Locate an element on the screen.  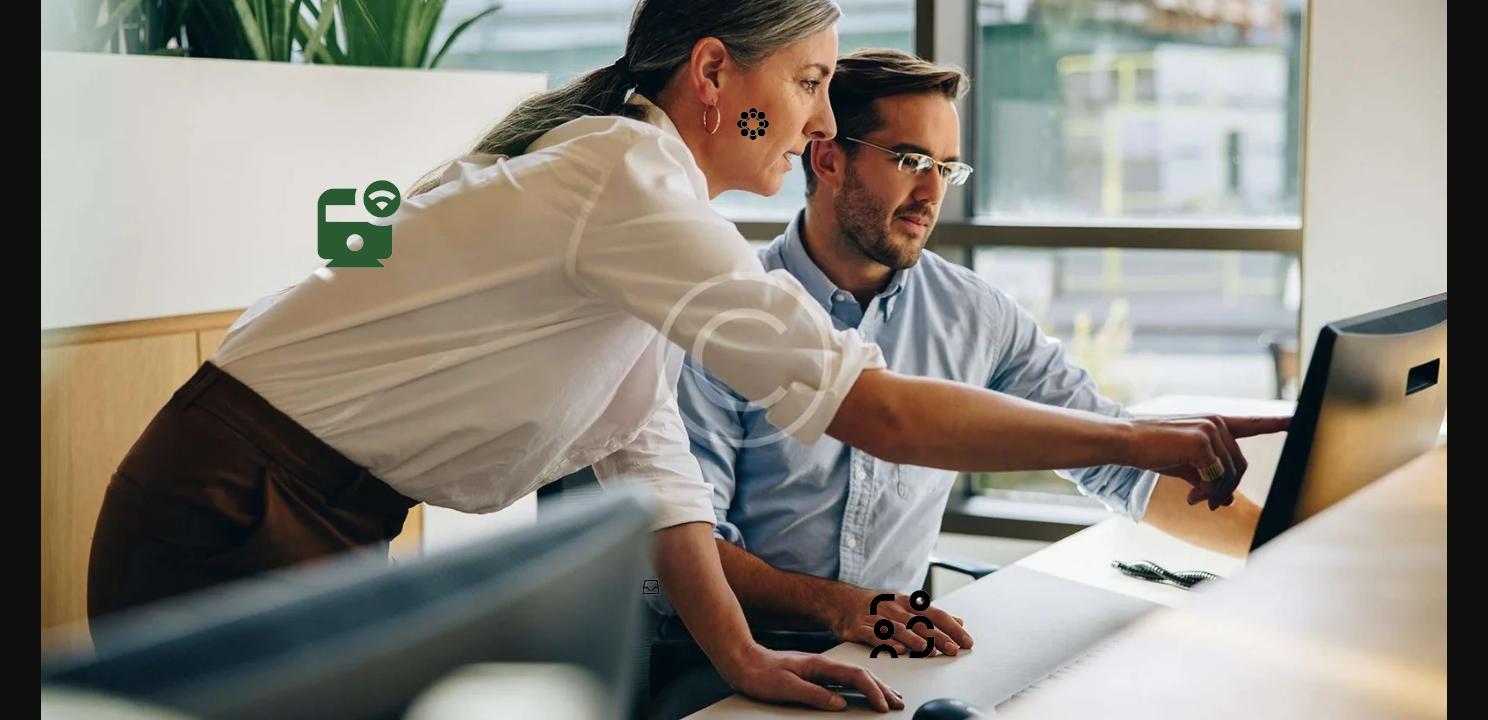
indicates wifi is available on this train is located at coordinates (355, 226).